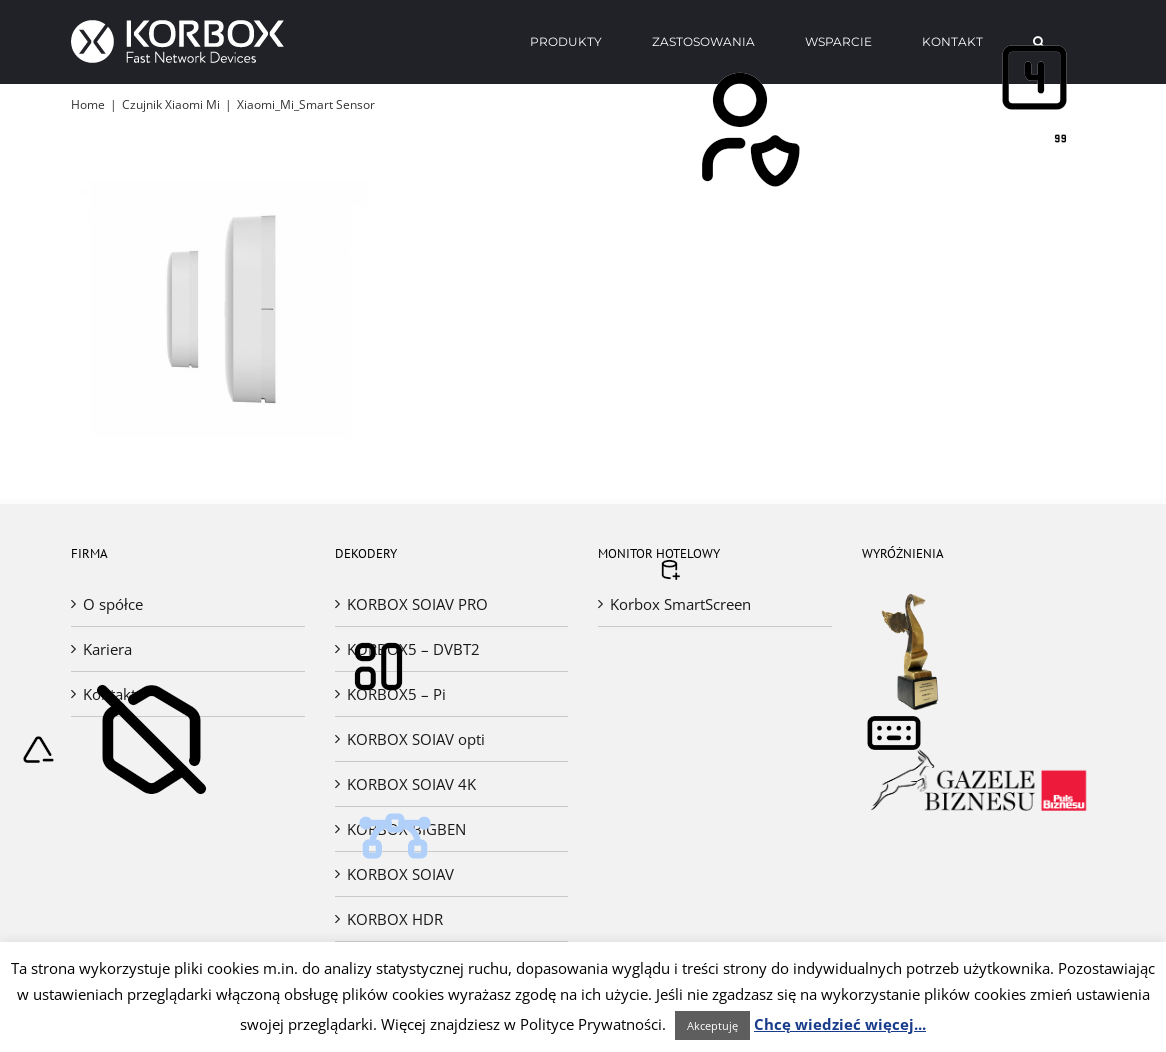  I want to click on indicates 99 or more unread notifications, so click(1060, 138).